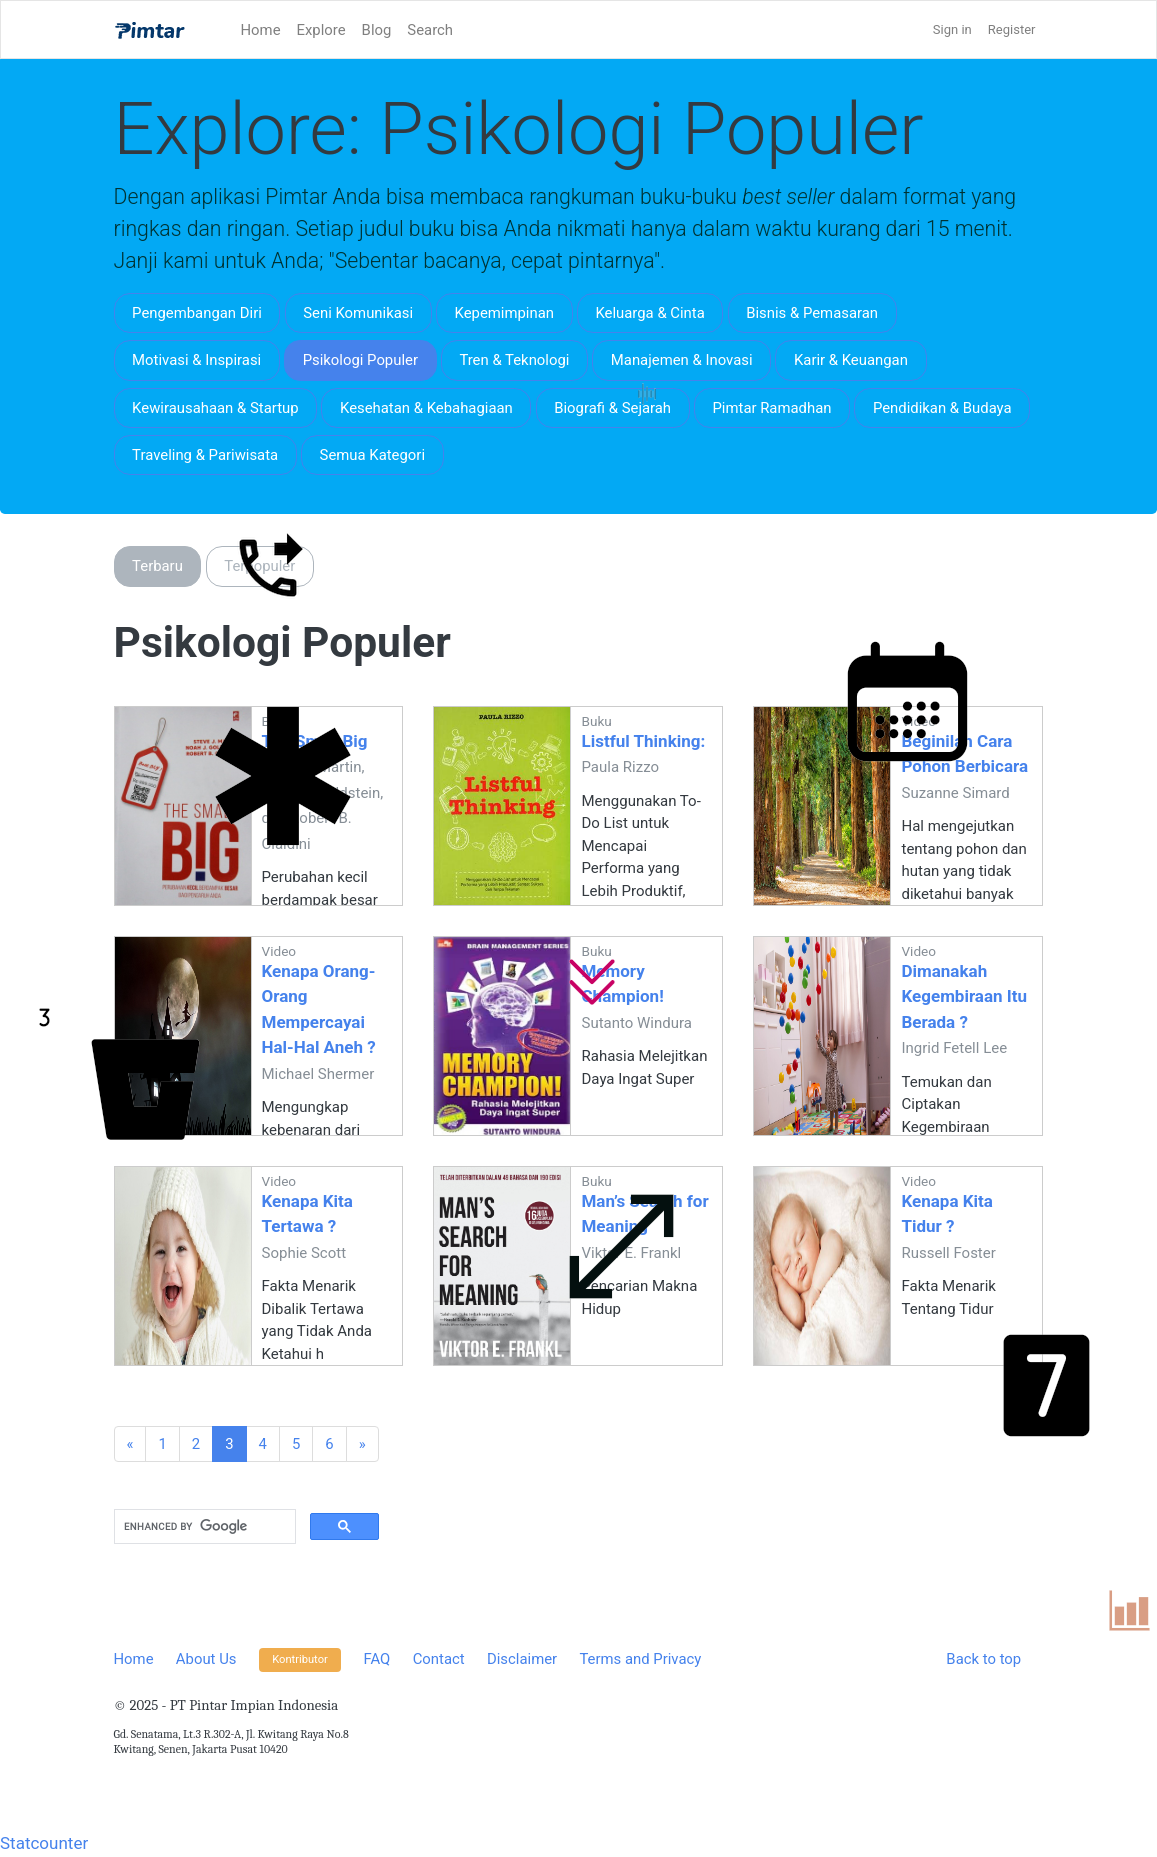 The width and height of the screenshot is (1157, 1857). Describe the element at coordinates (1129, 1610) in the screenshot. I see `view analytics or statistics` at that location.